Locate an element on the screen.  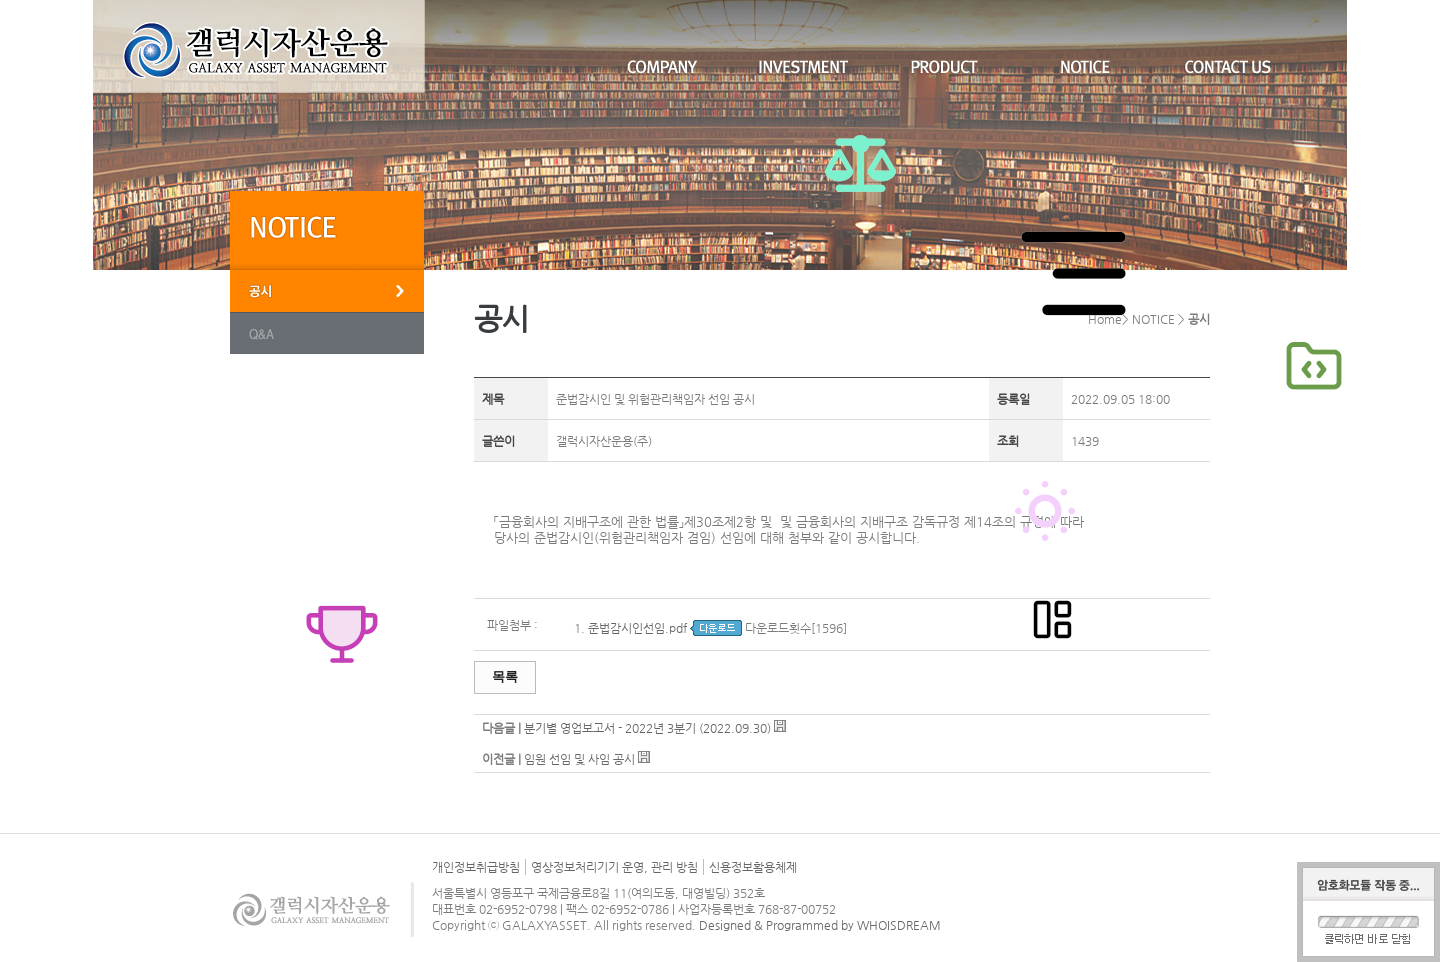
access legal terms or policies is located at coordinates (860, 163).